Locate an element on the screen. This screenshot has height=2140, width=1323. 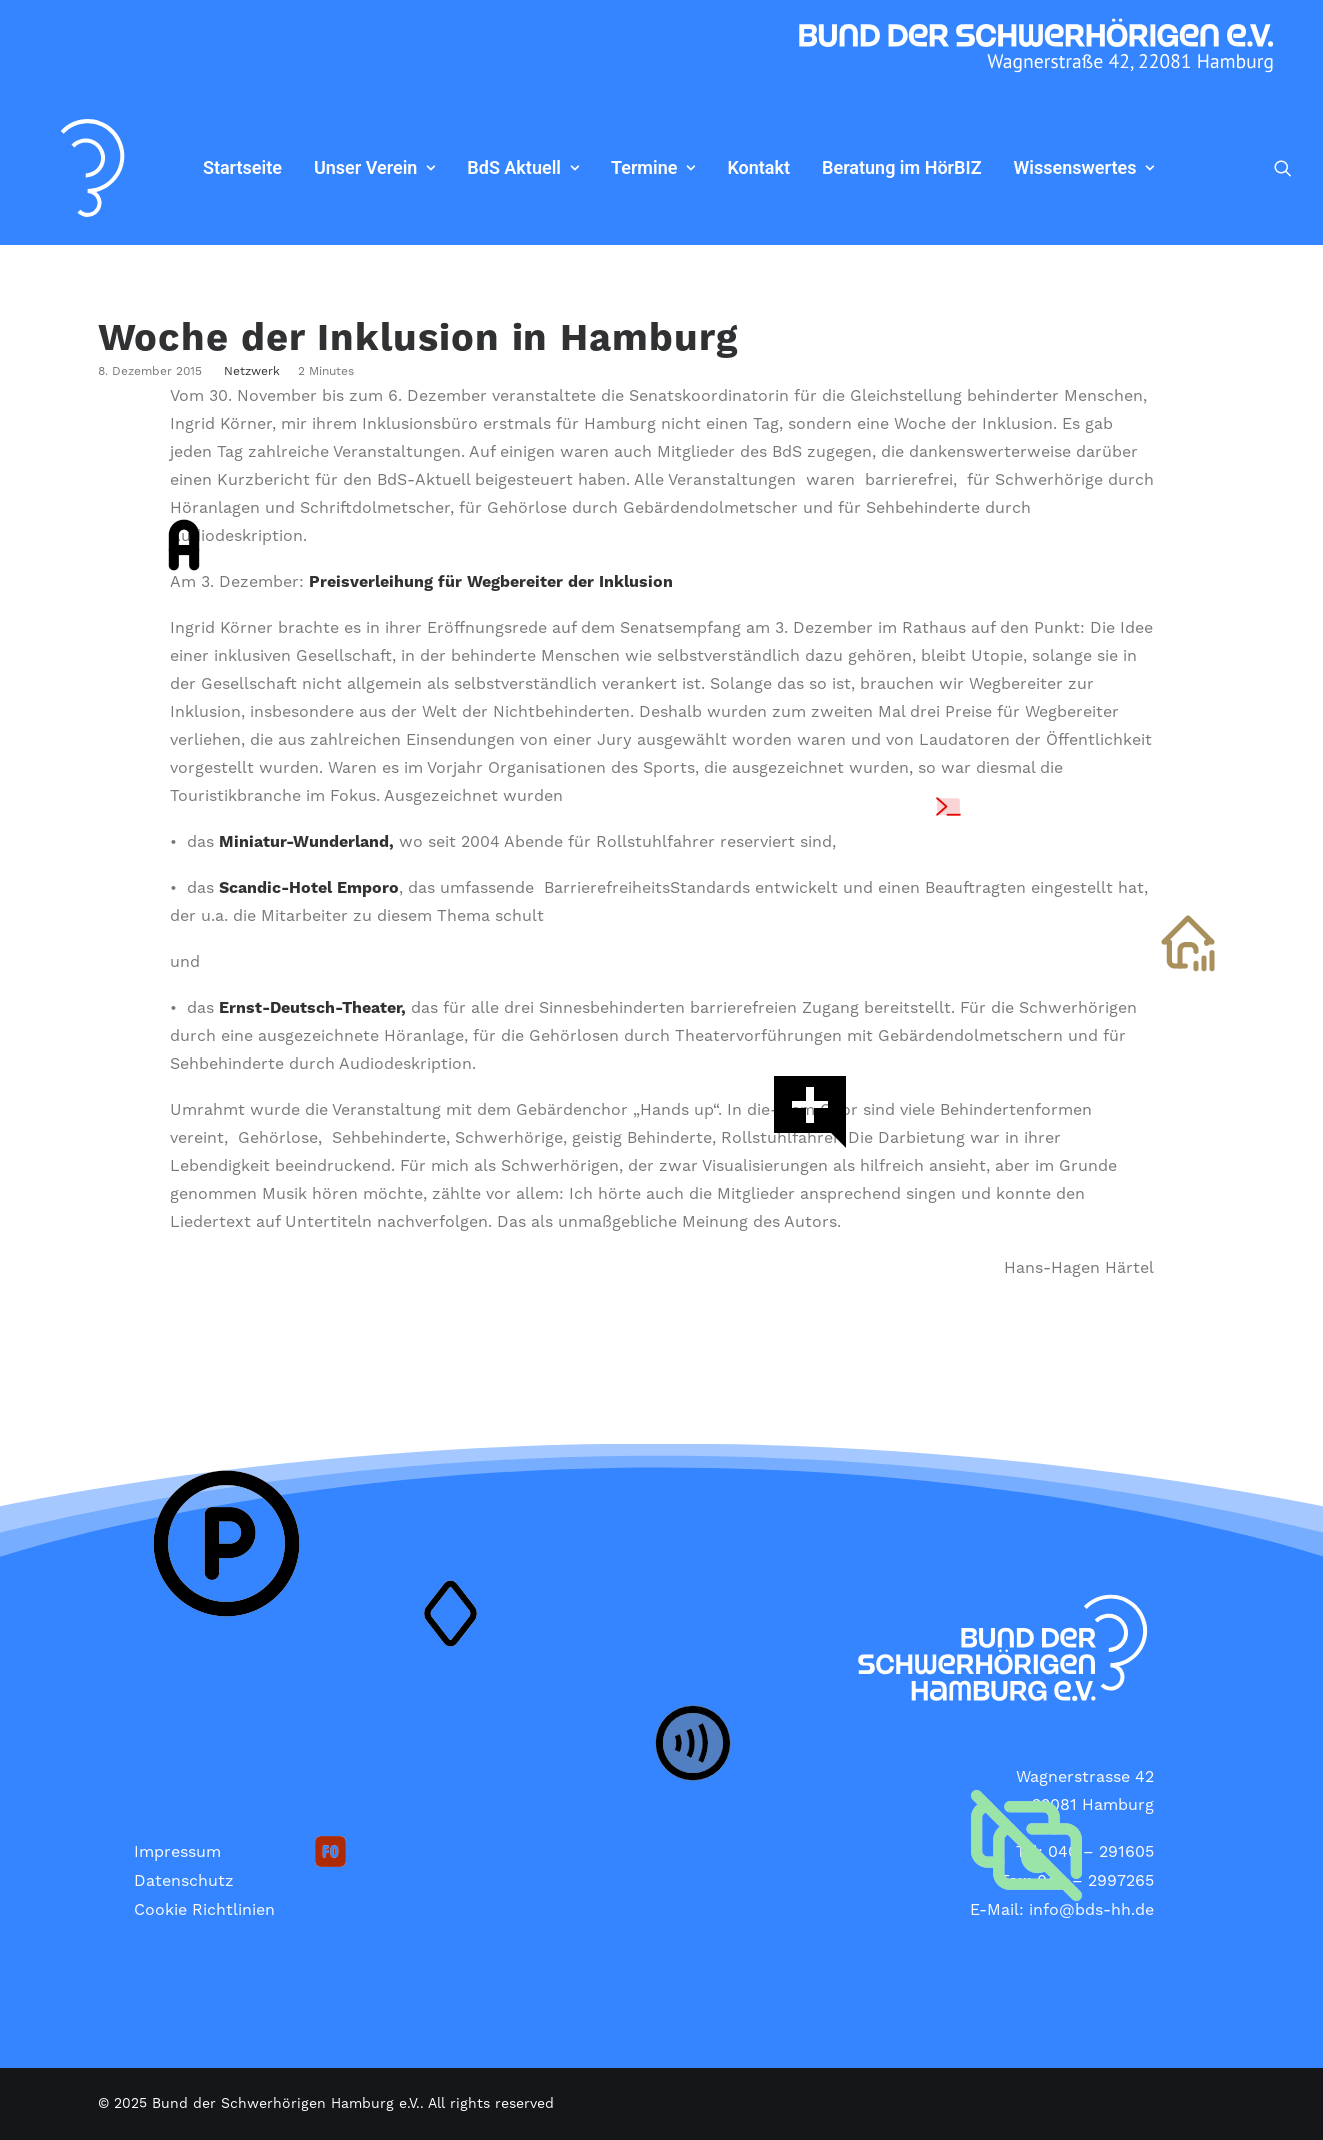
add a new comment is located at coordinates (810, 1112).